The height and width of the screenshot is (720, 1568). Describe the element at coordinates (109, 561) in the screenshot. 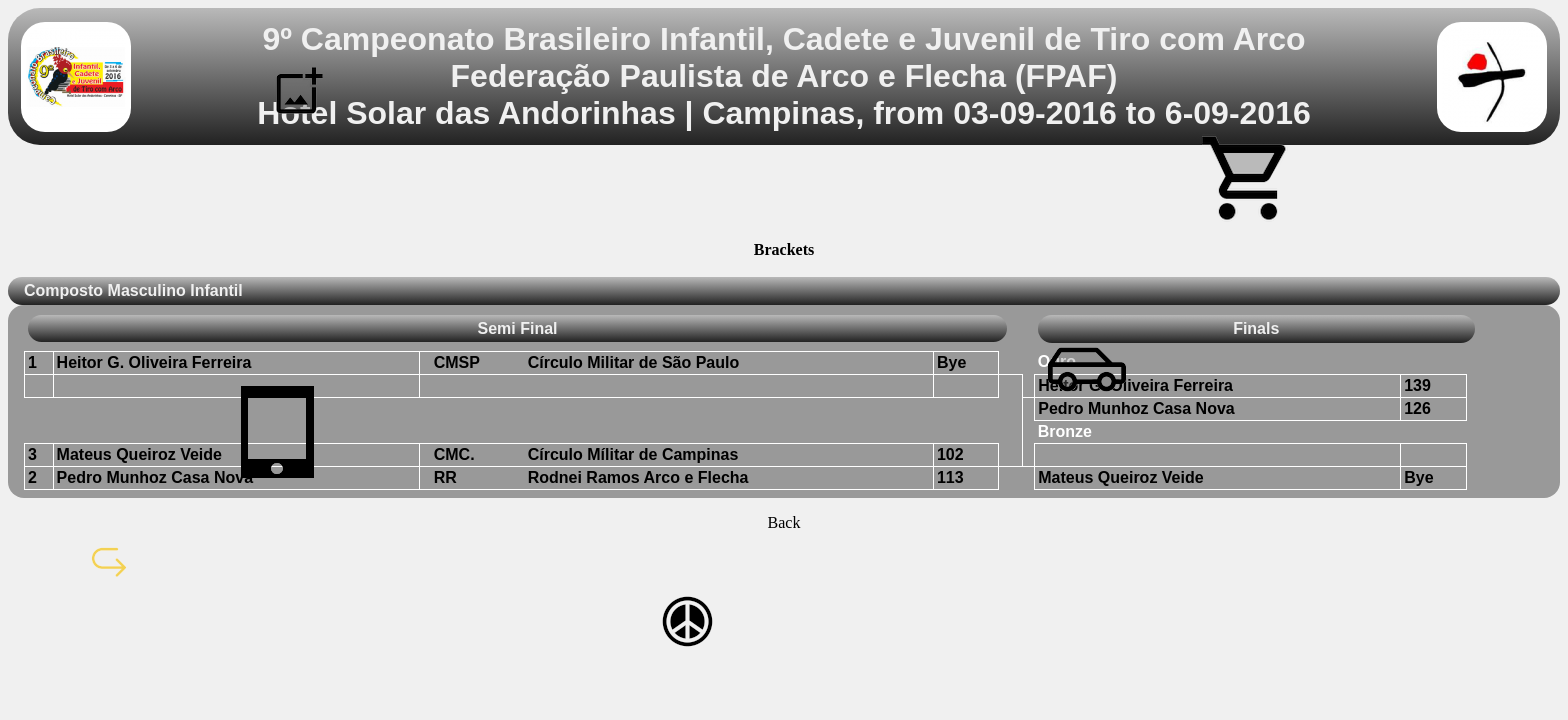

I see `redo last action` at that location.